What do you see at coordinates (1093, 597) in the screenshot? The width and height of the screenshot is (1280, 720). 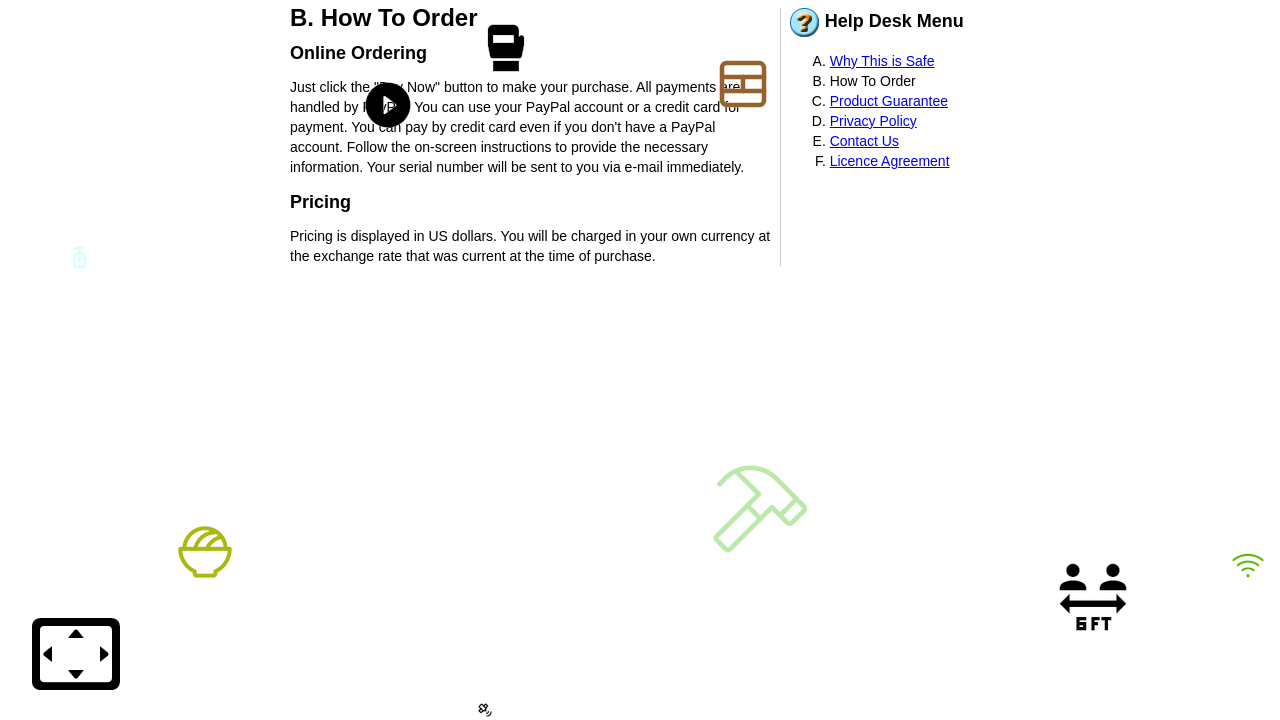 I see `indicates social distancing requirement of 6 feet` at bounding box center [1093, 597].